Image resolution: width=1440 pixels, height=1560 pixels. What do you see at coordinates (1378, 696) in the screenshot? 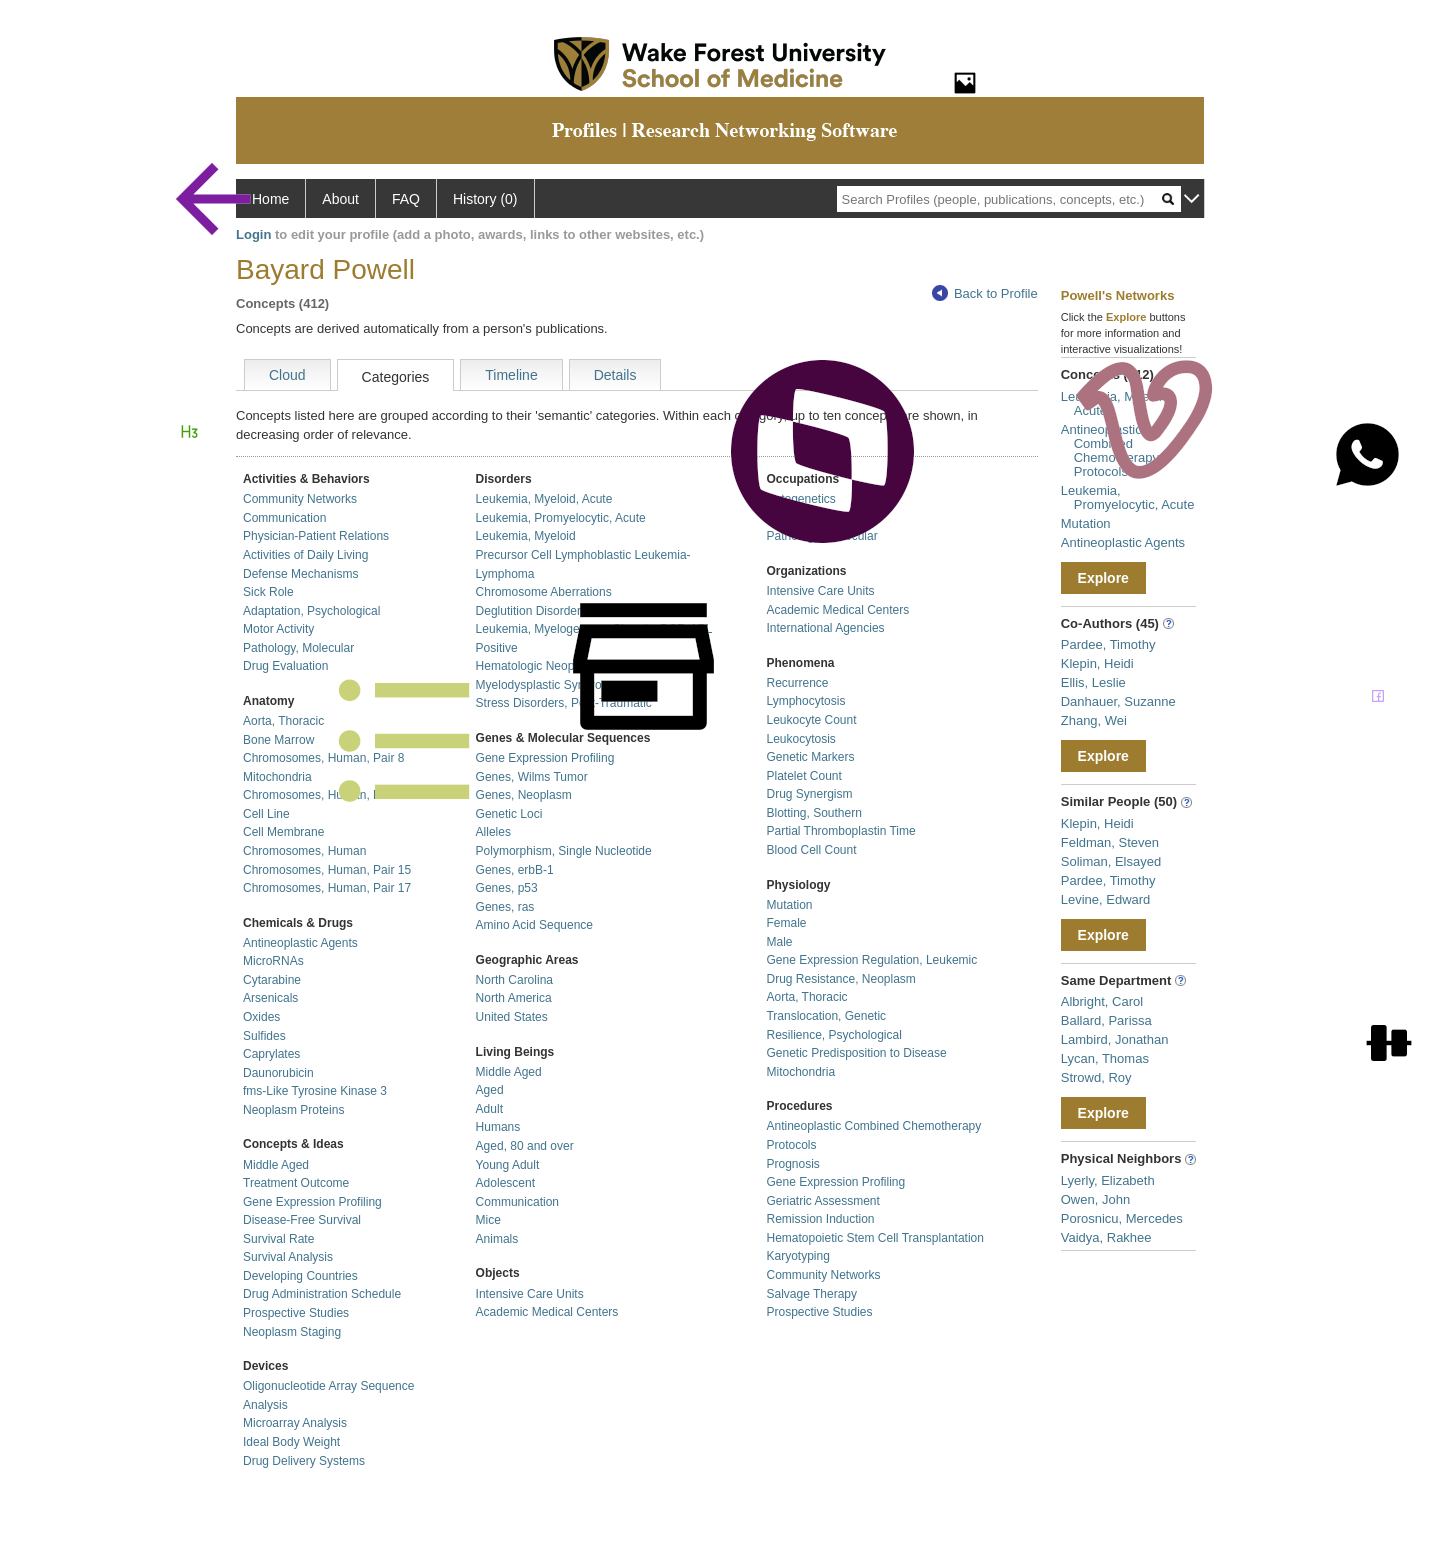
I see `connect with Facebook` at bounding box center [1378, 696].